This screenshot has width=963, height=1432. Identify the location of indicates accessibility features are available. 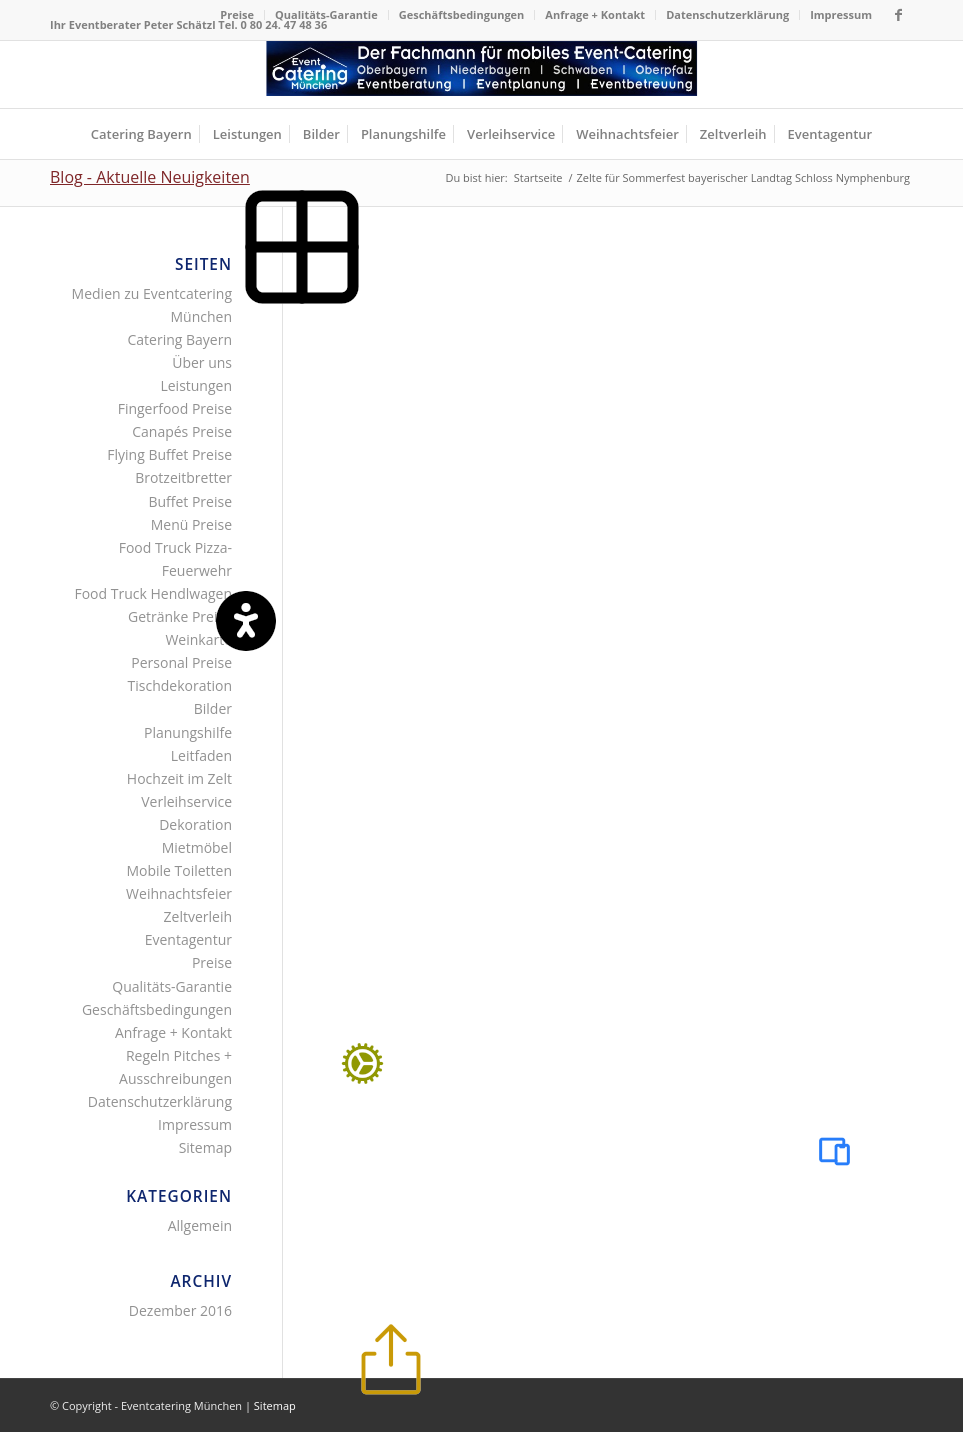
(246, 621).